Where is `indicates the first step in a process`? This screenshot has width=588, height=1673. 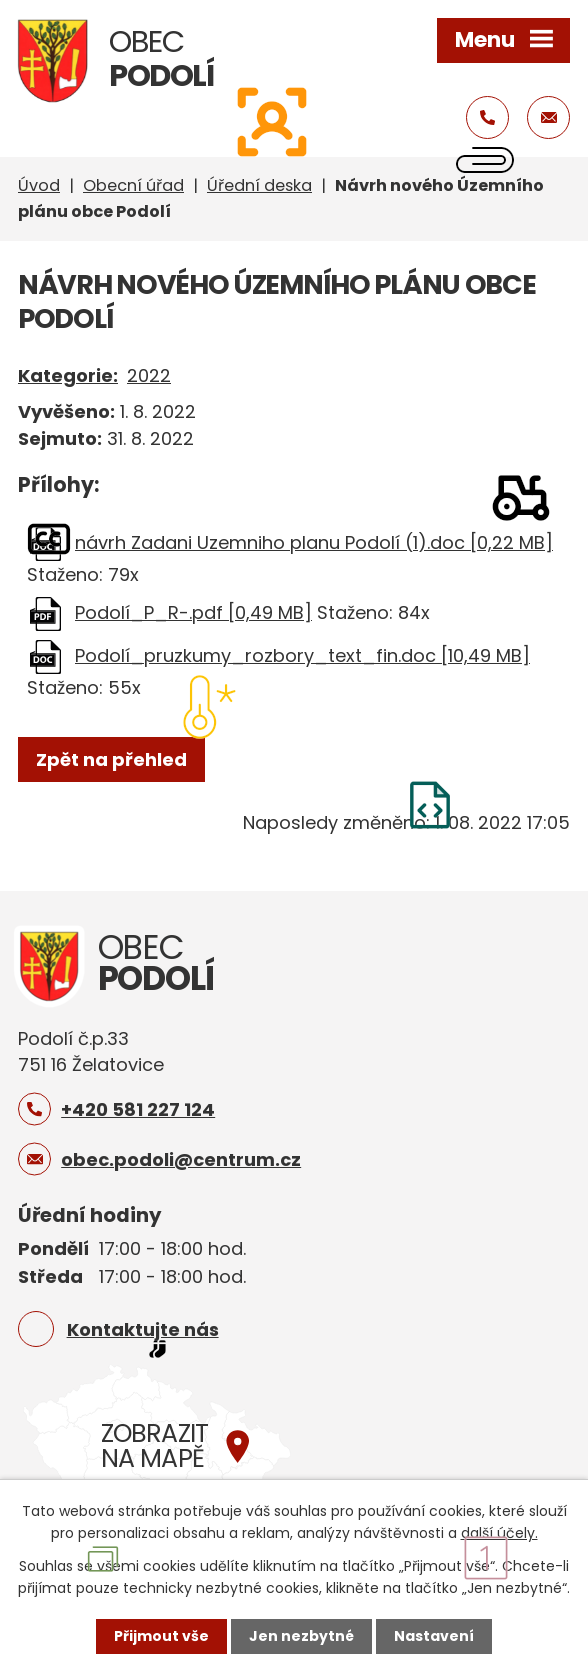
indicates the first step in a process is located at coordinates (486, 1558).